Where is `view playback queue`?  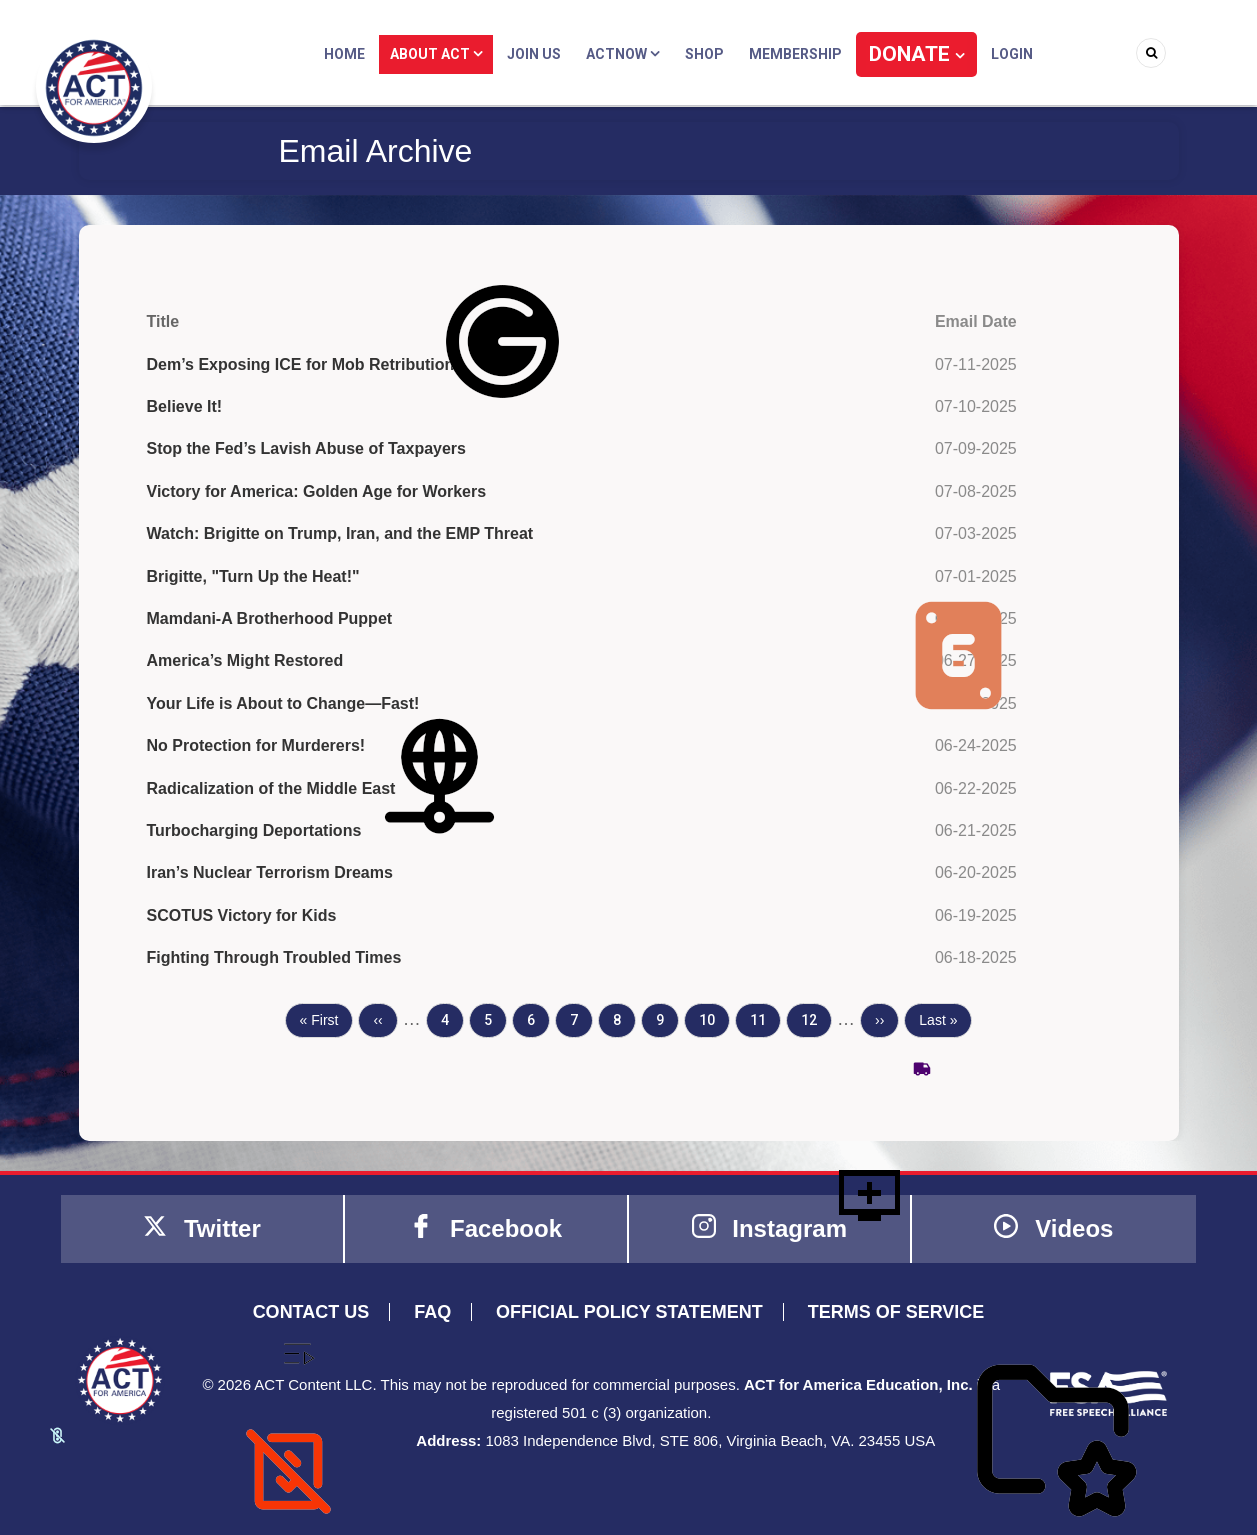
view playback queue is located at coordinates (297, 1353).